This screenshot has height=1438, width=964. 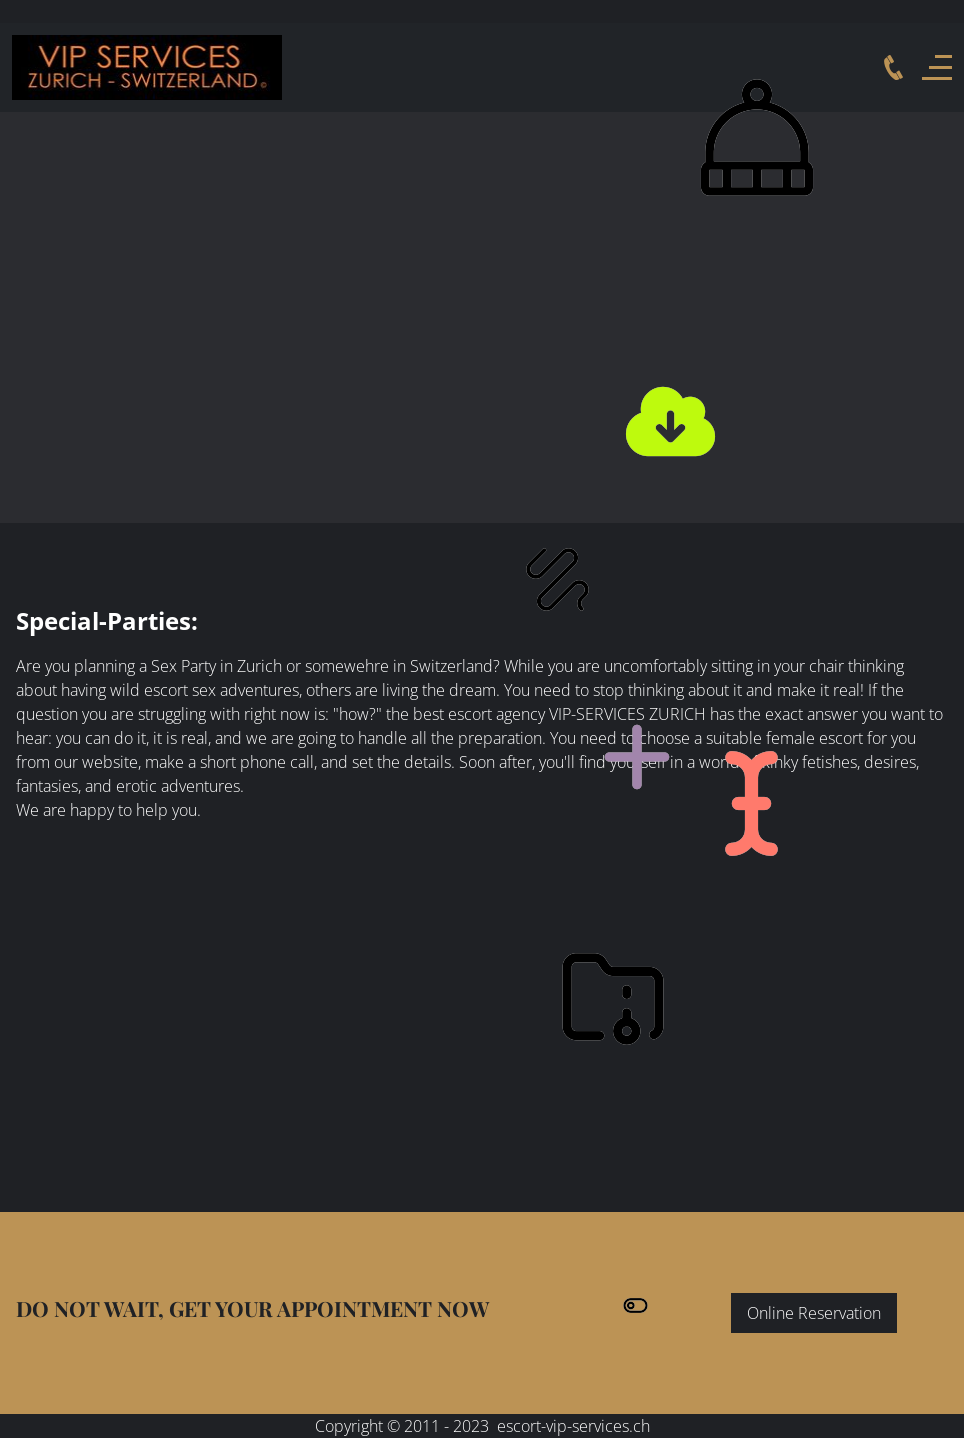 I want to click on text input field is active, so click(x=751, y=803).